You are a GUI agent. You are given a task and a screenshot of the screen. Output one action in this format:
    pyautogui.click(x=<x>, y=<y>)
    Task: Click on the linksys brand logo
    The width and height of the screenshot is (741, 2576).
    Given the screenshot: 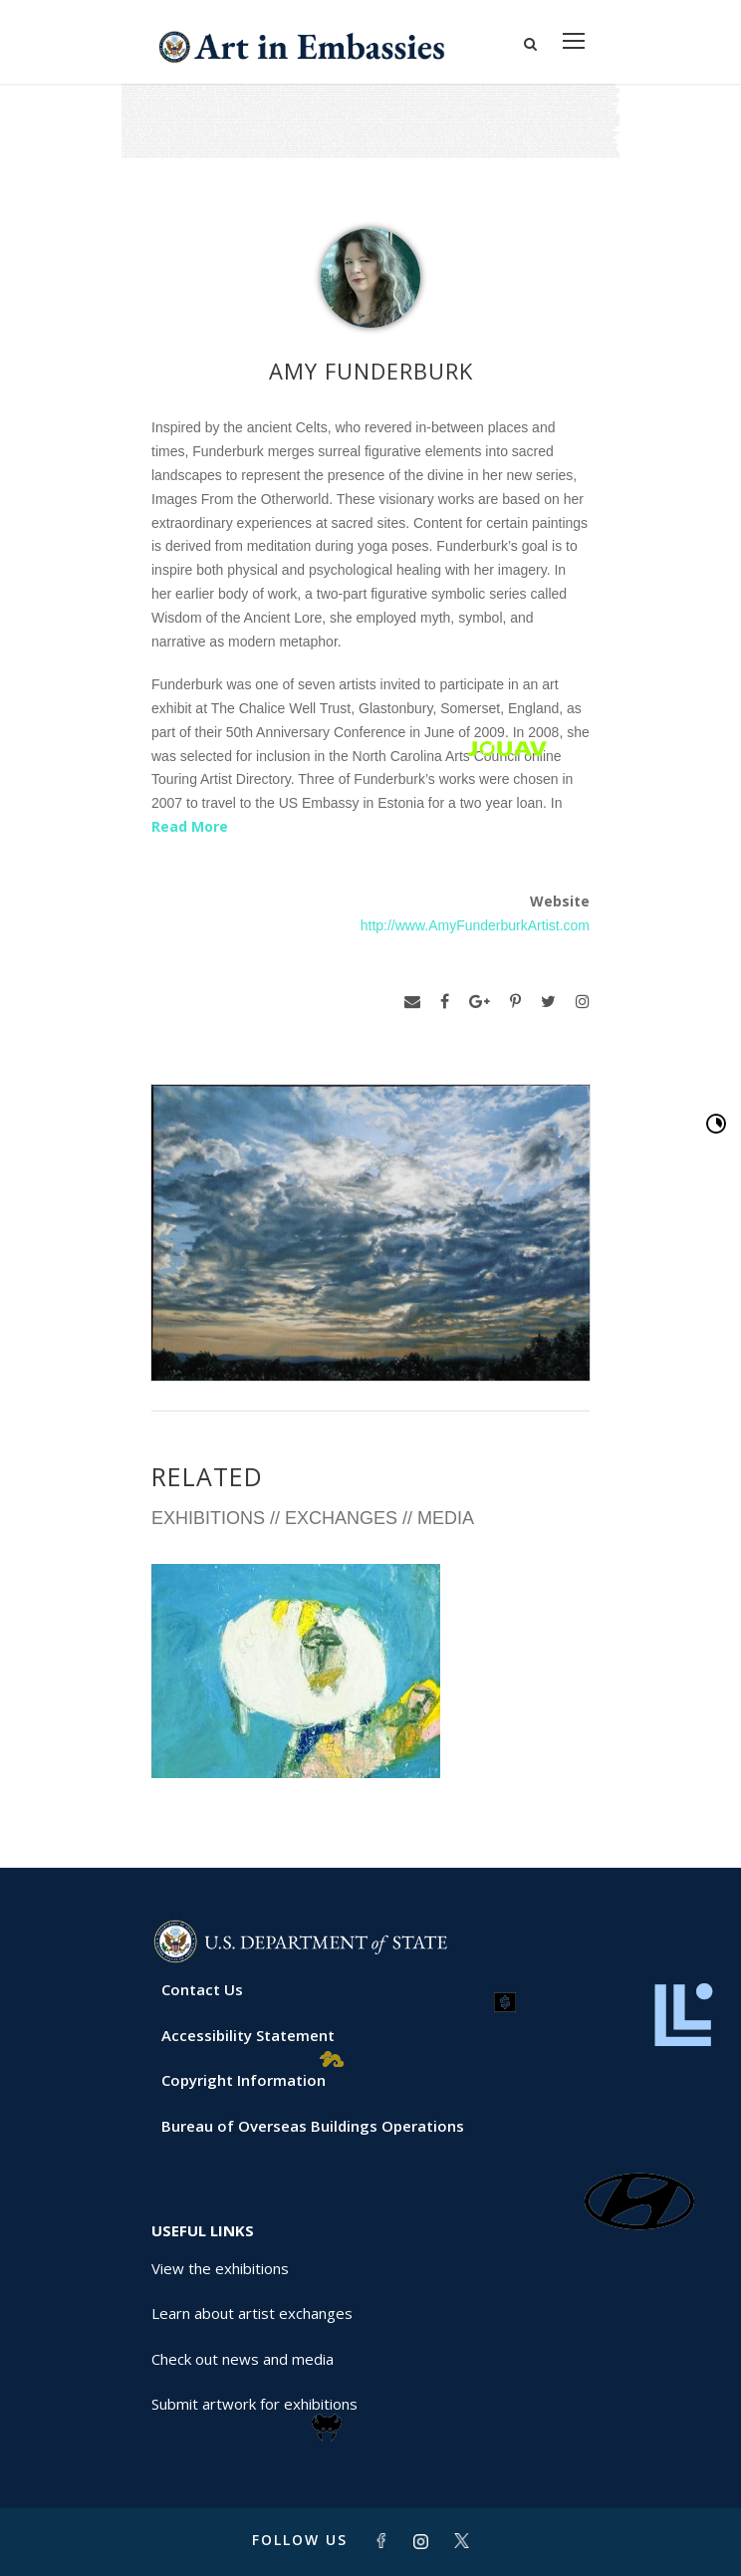 What is the action you would take?
    pyautogui.click(x=683, y=2014)
    